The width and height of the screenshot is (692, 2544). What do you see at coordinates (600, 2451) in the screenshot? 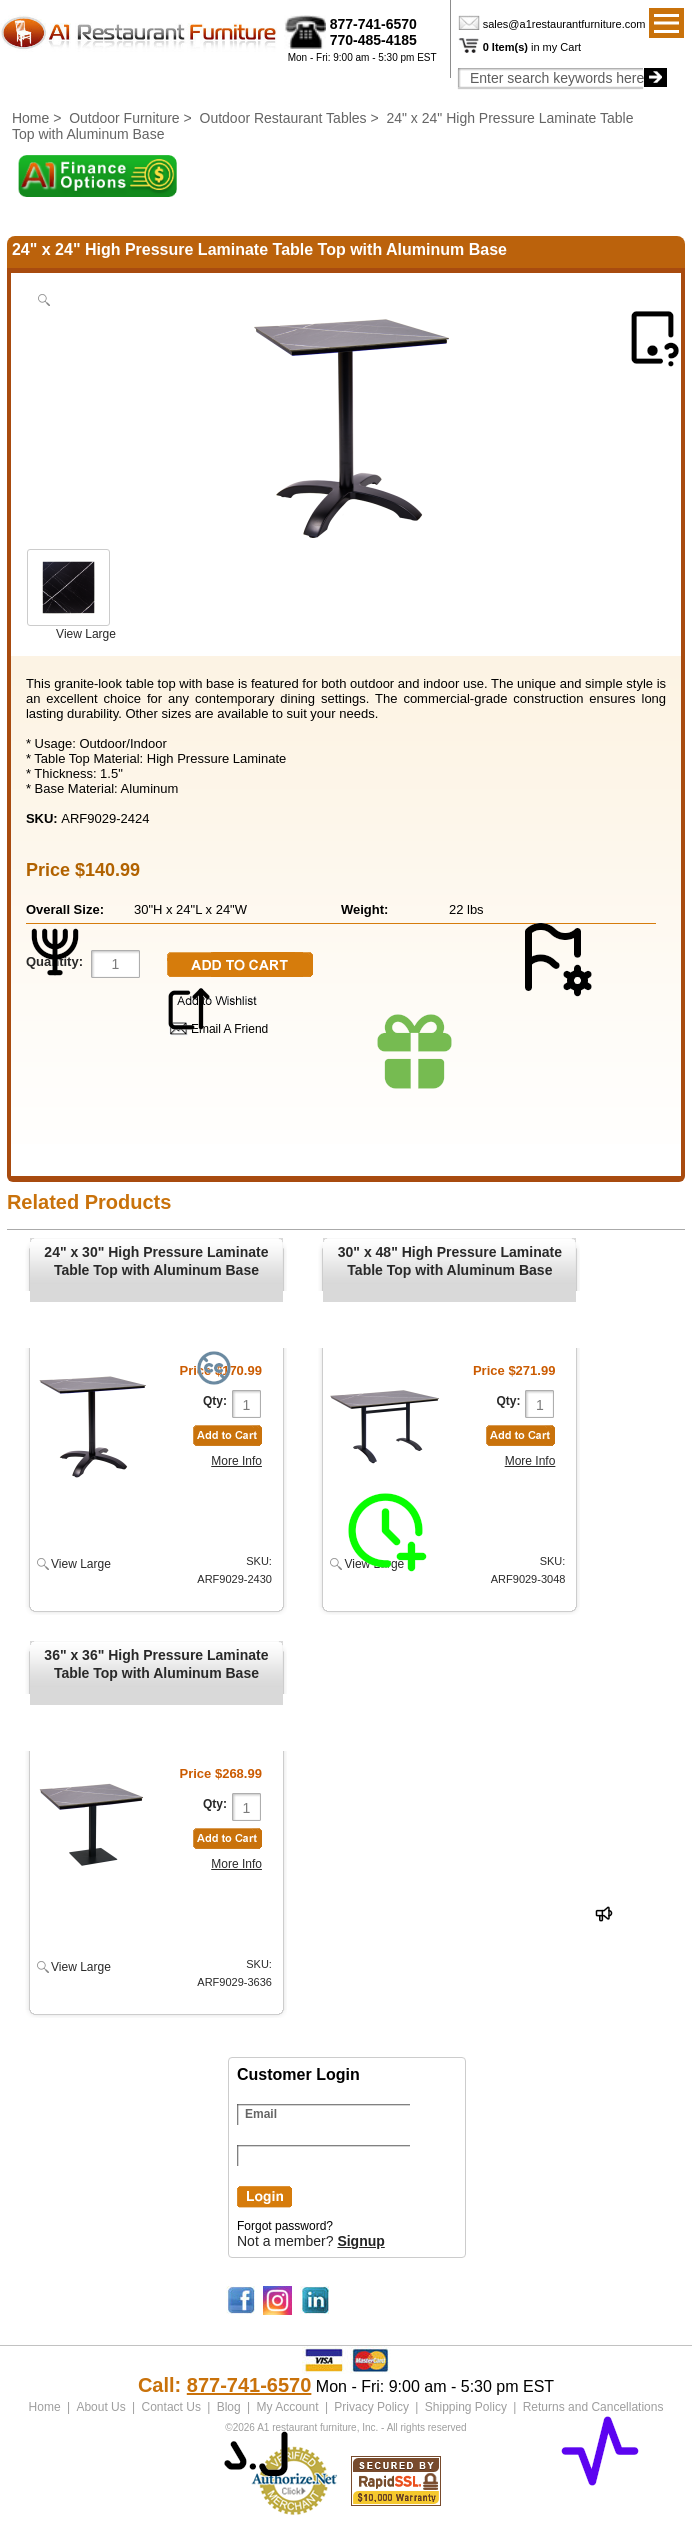
I see `view activity or health metrics` at bounding box center [600, 2451].